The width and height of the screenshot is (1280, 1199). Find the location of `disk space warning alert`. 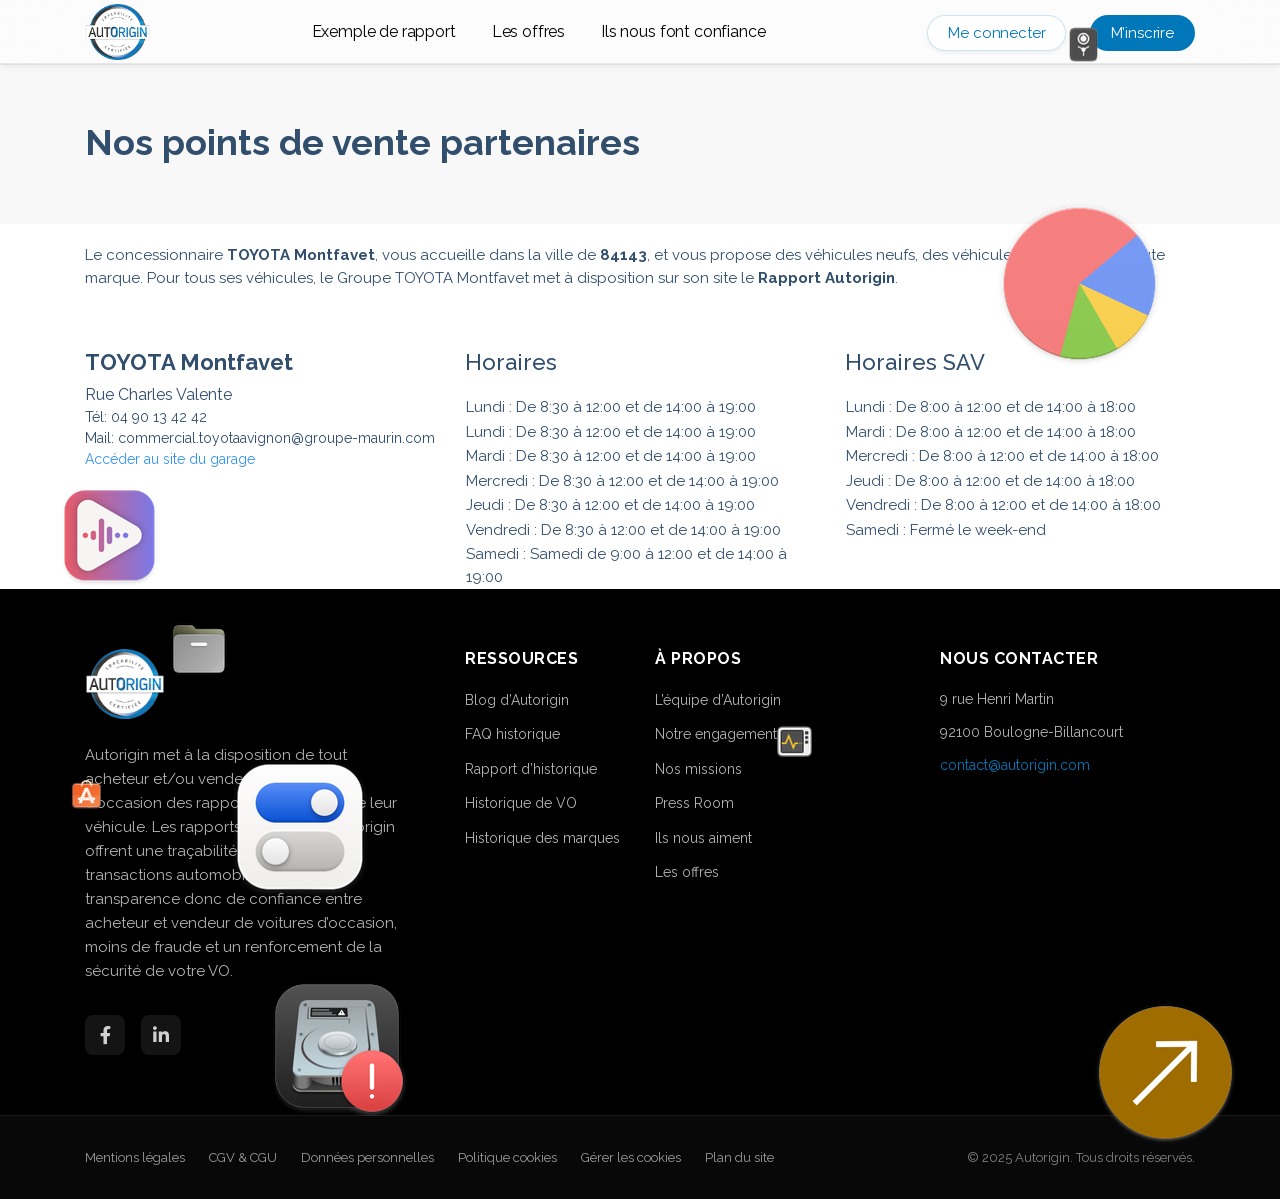

disk space warning alert is located at coordinates (337, 1046).